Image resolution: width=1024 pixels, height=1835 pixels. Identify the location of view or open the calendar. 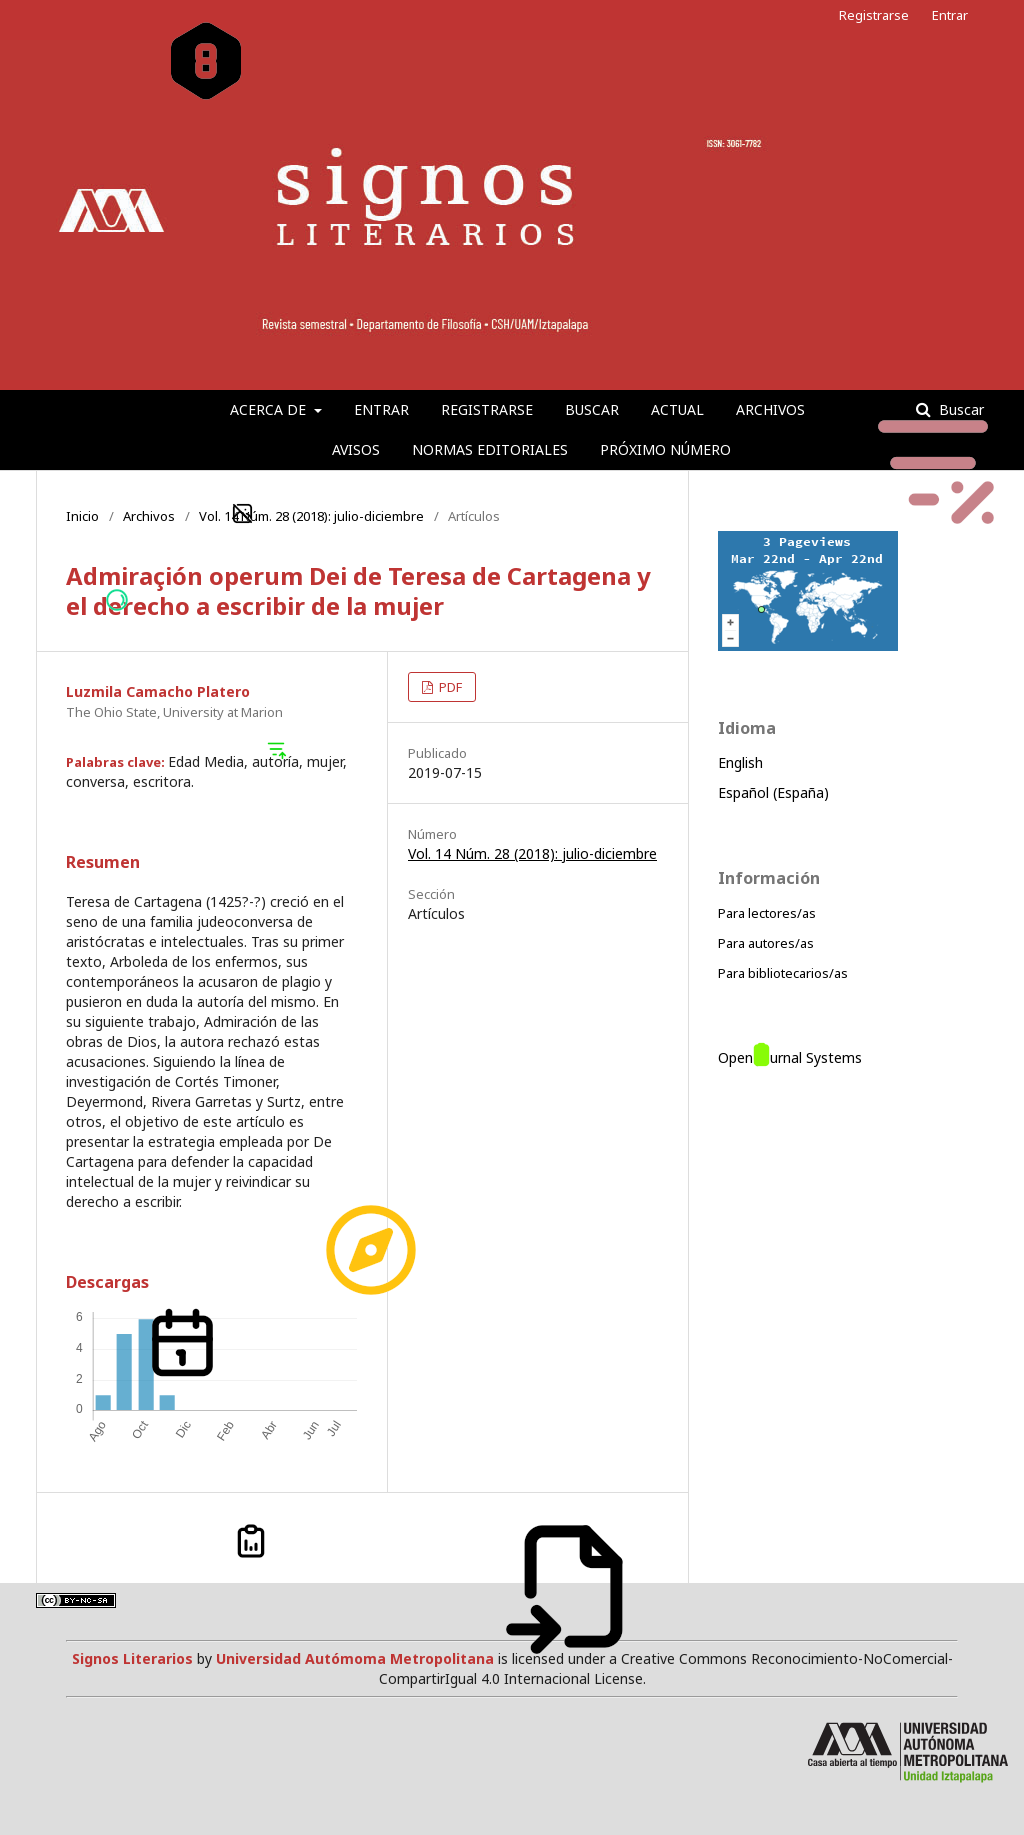
(182, 1342).